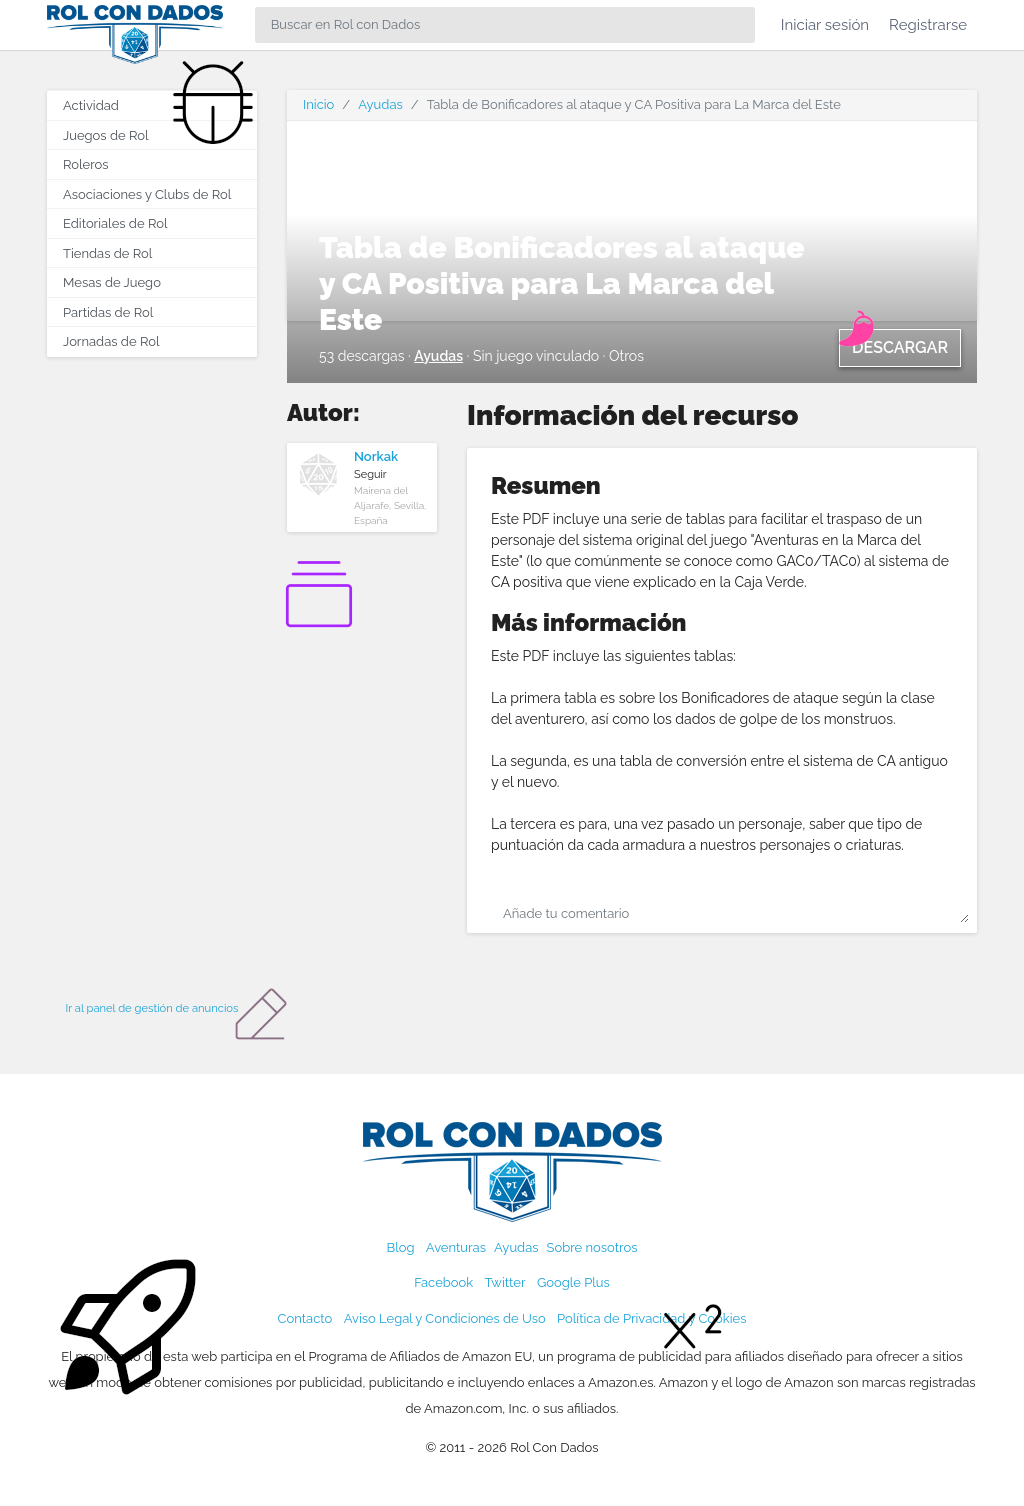 The width and height of the screenshot is (1024, 1506). I want to click on apply superscript formatting to selected text, so click(689, 1327).